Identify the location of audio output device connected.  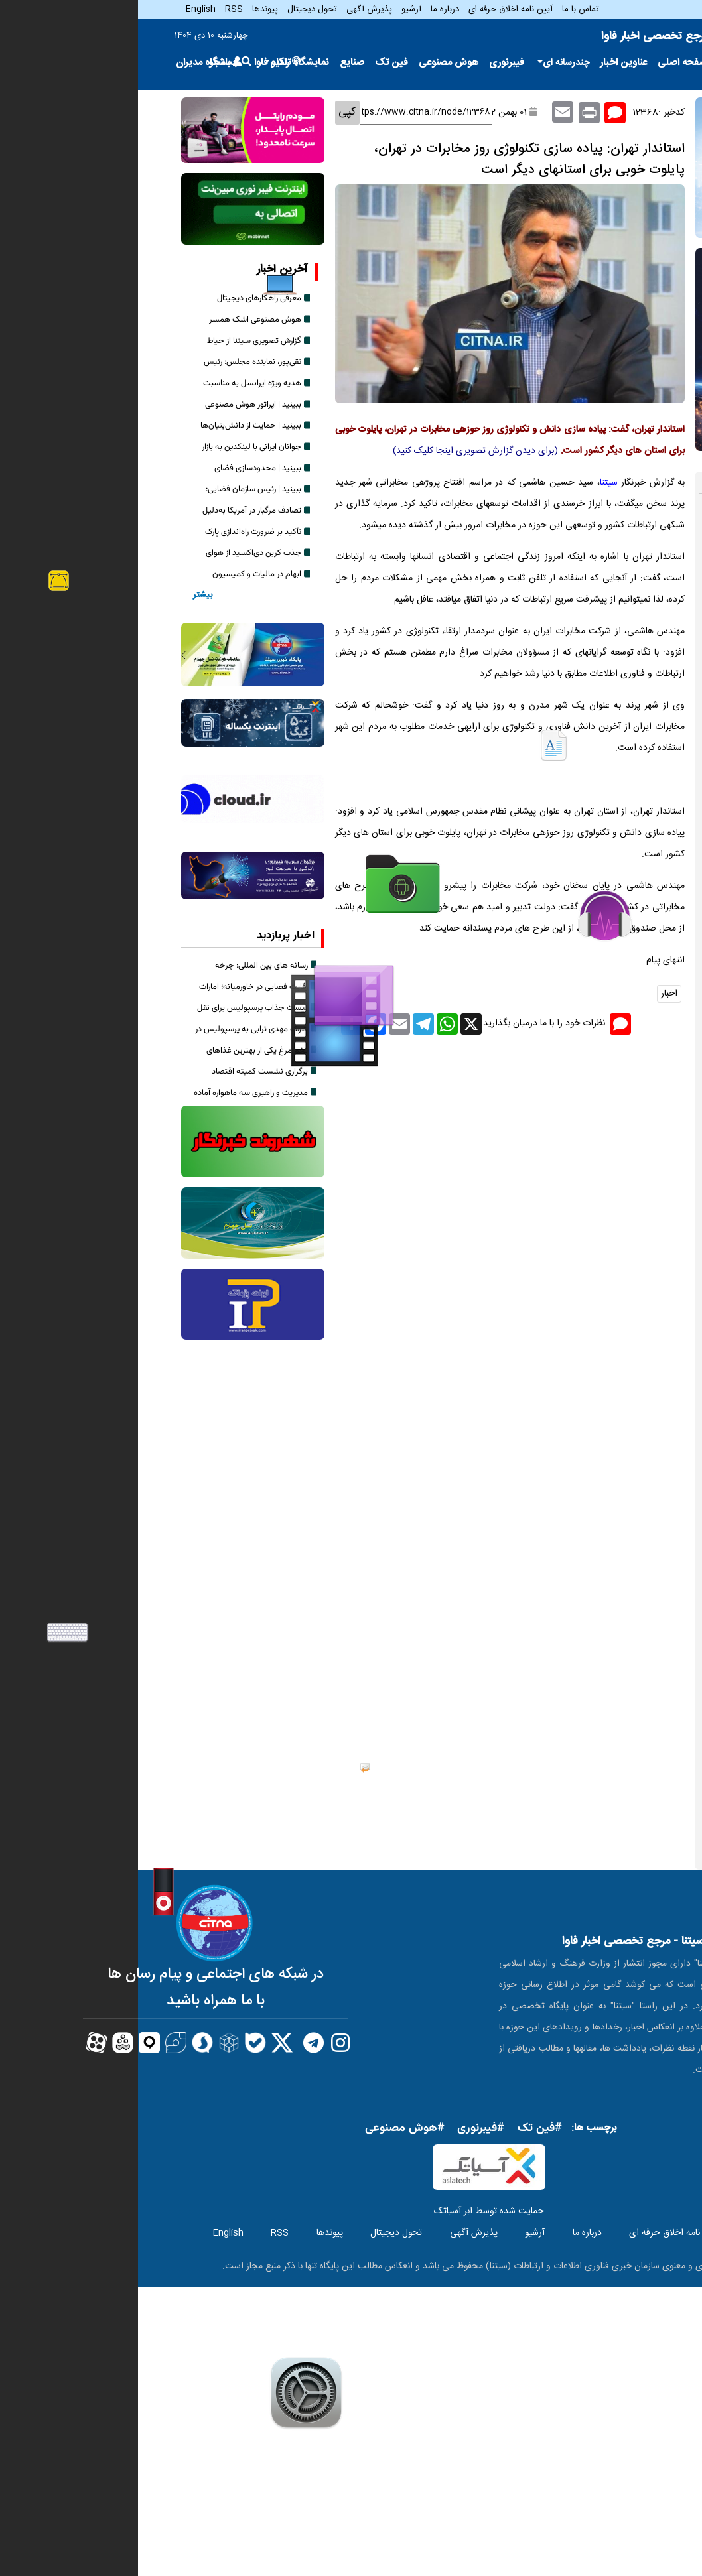
(604, 915).